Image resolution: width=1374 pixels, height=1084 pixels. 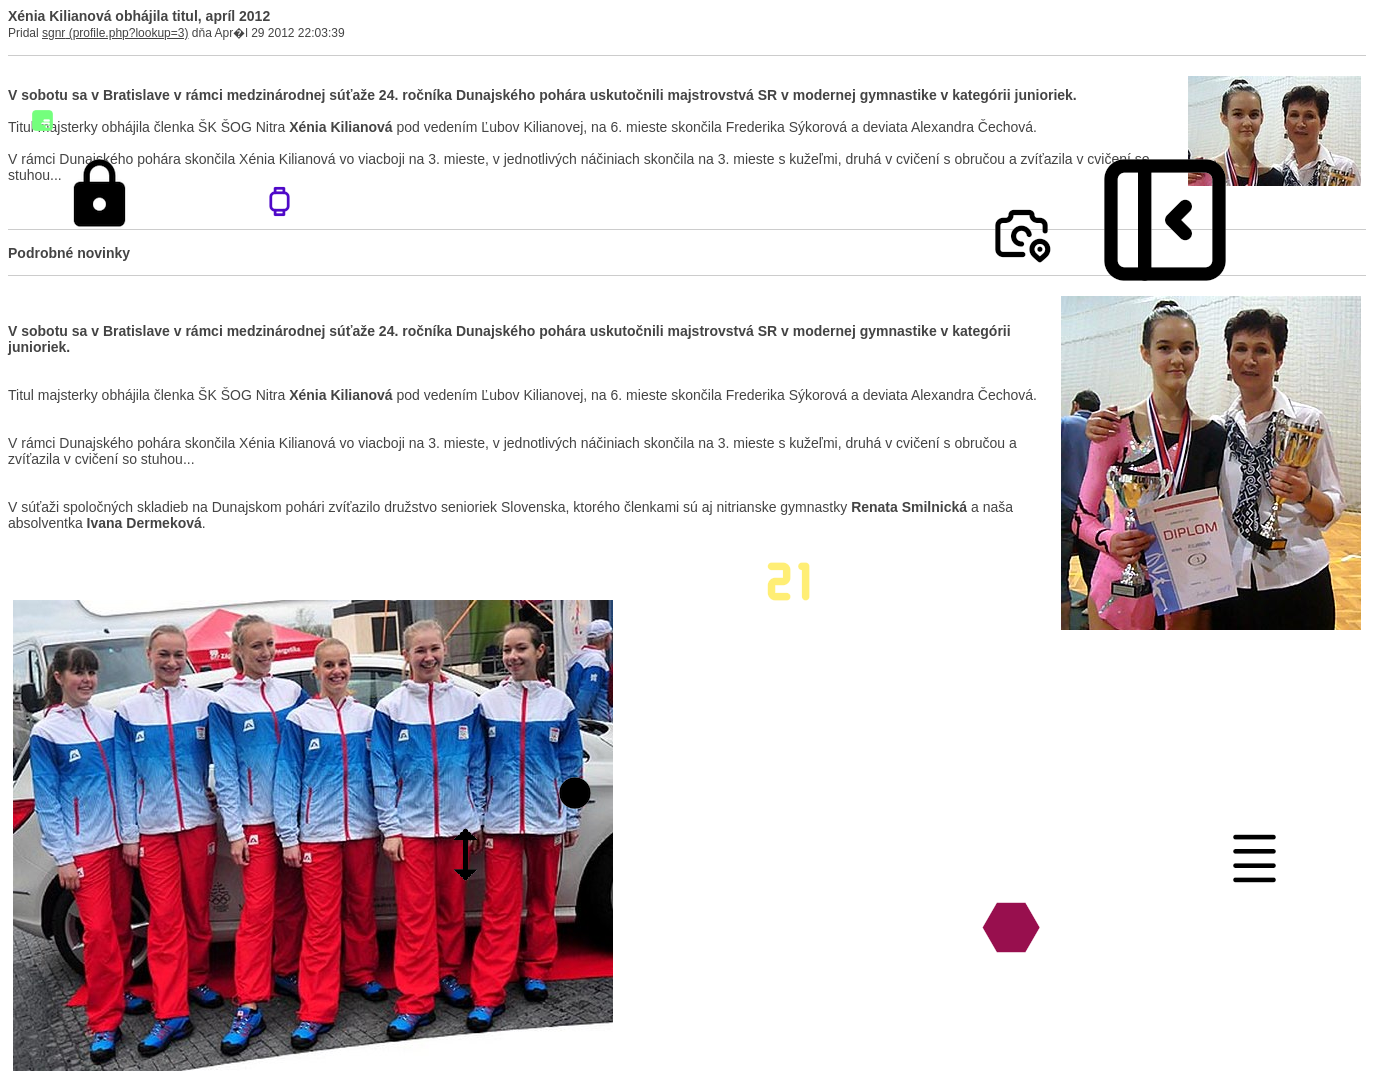 I want to click on view photos taken at a specific location, so click(x=1021, y=233).